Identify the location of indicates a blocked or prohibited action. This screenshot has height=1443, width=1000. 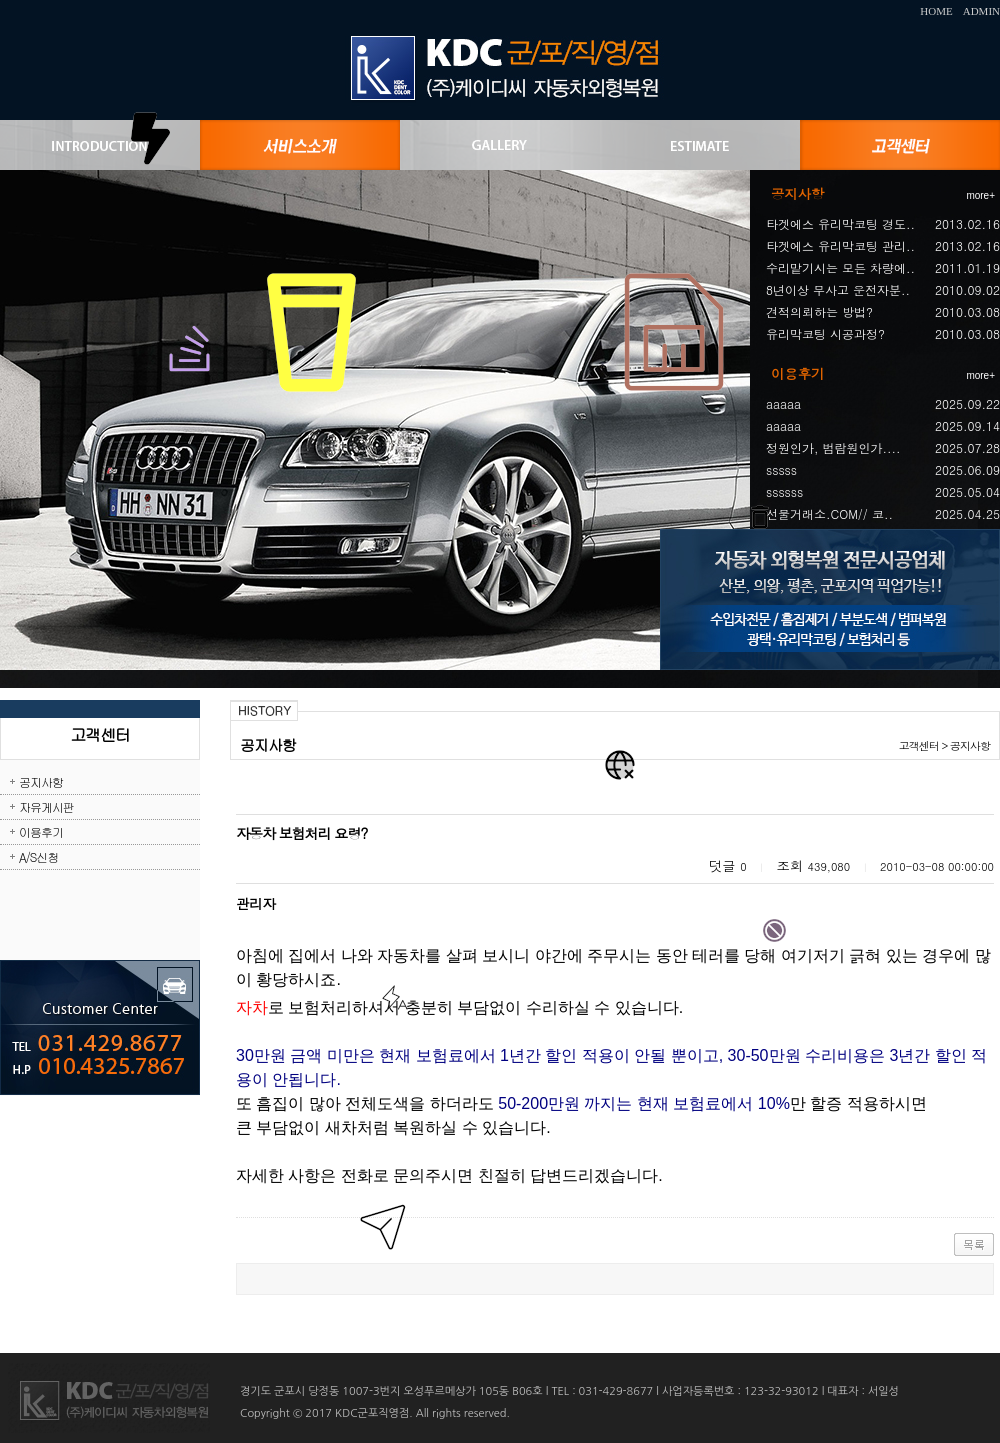
(774, 930).